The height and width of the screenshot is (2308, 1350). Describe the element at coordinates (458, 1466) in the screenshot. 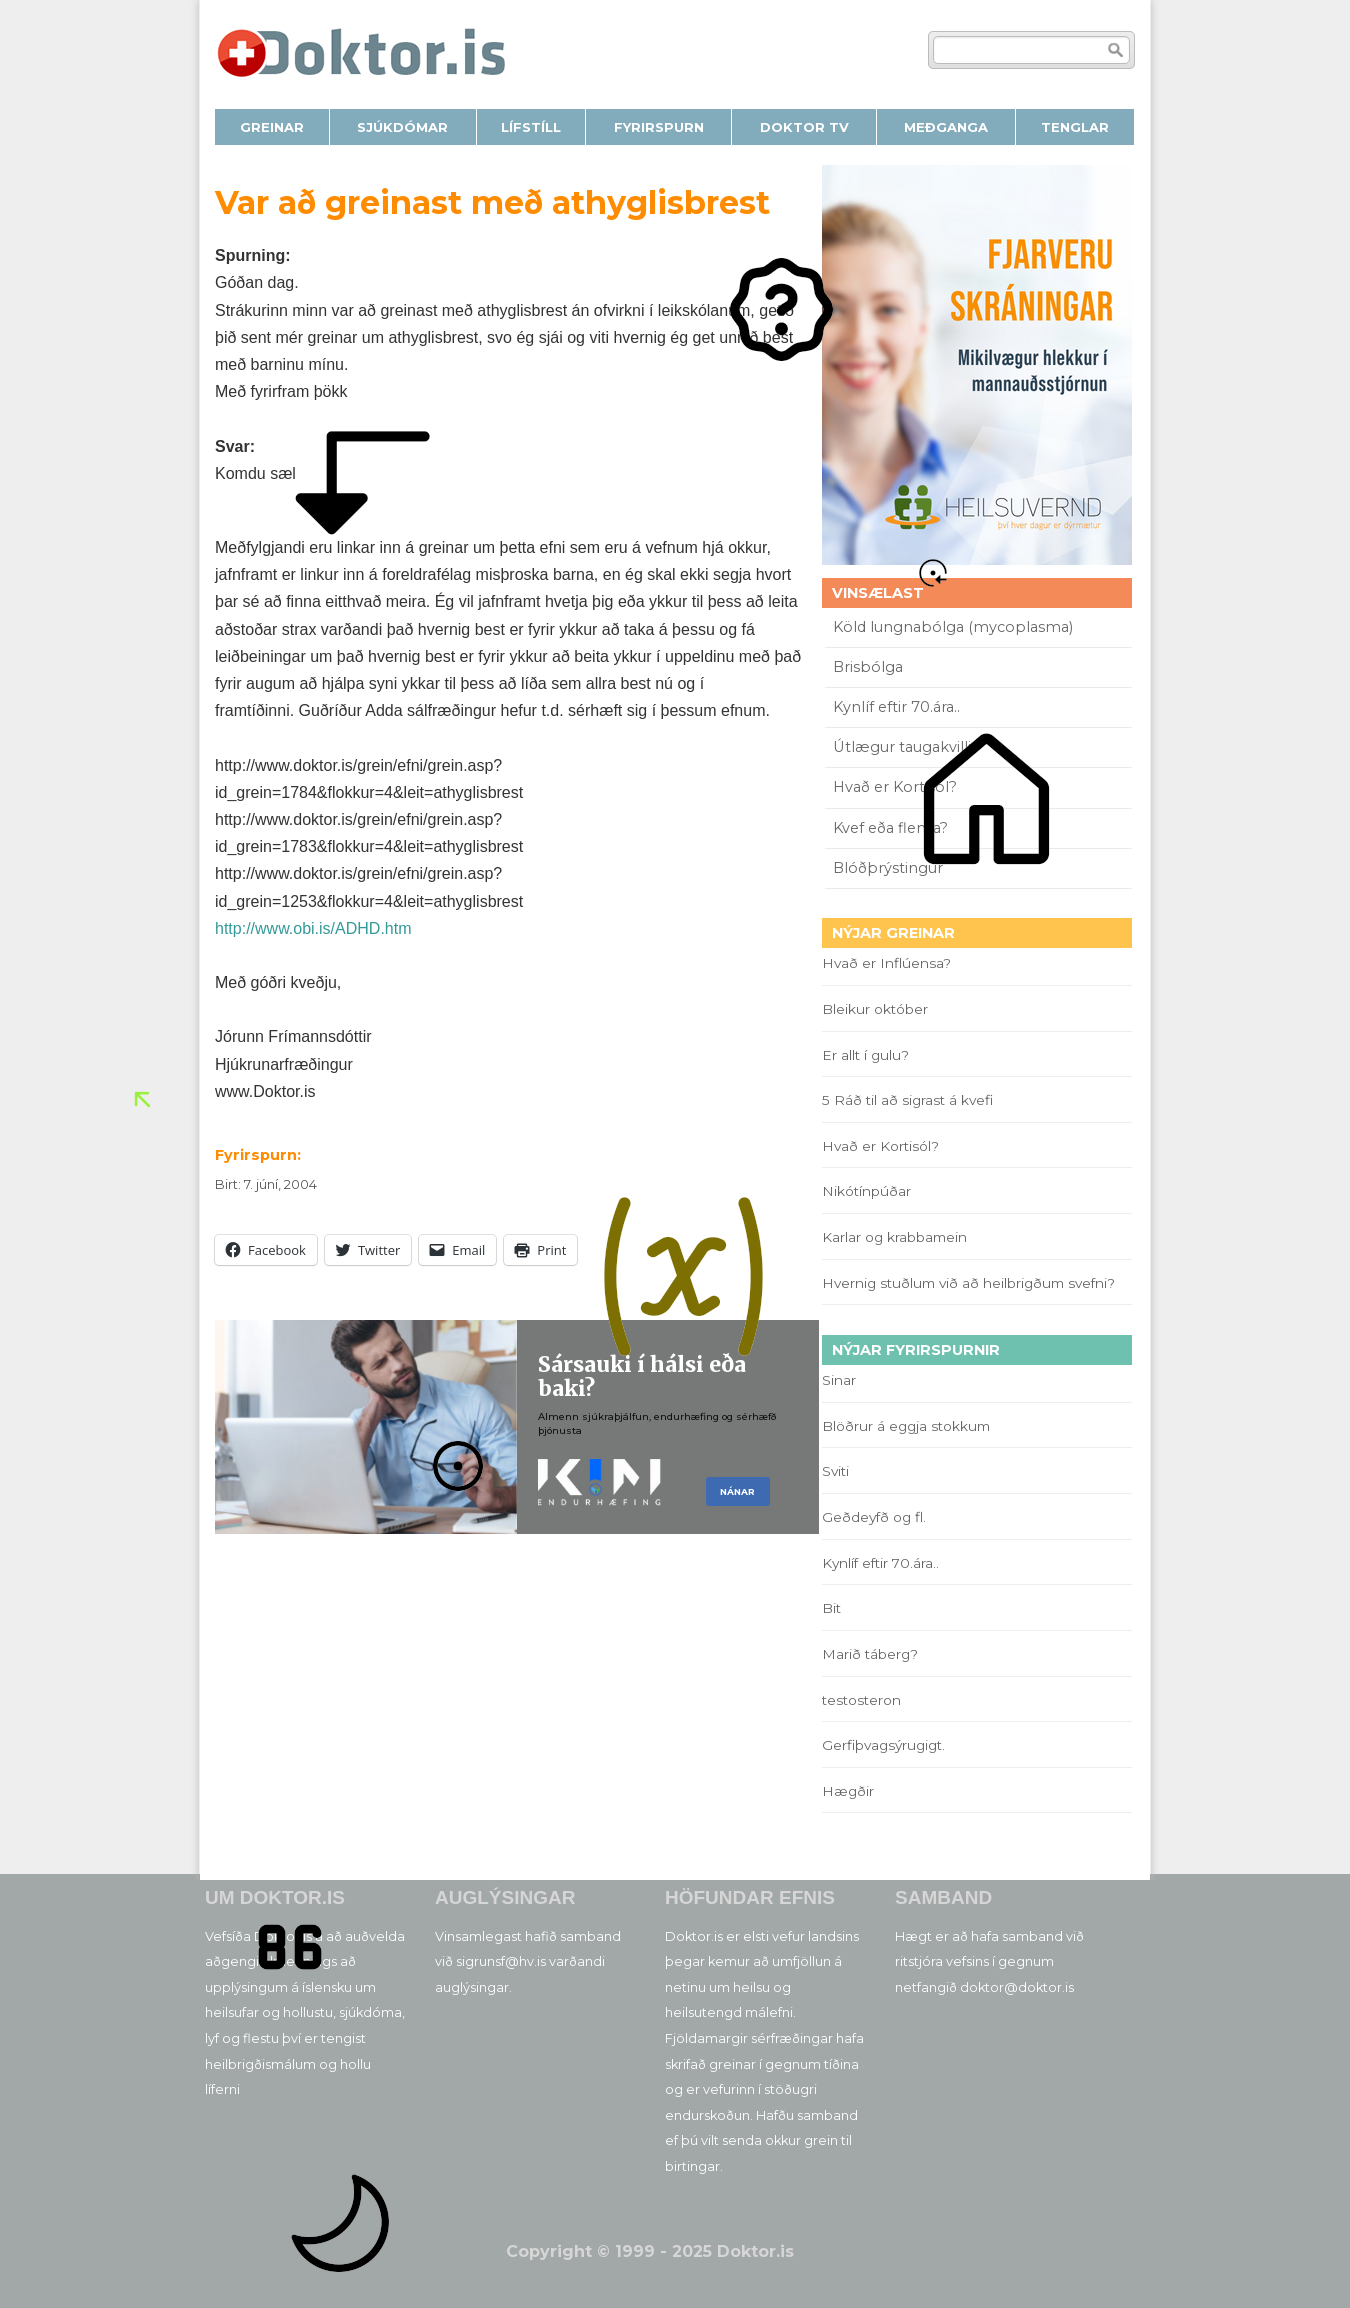

I see `open a new issue` at that location.